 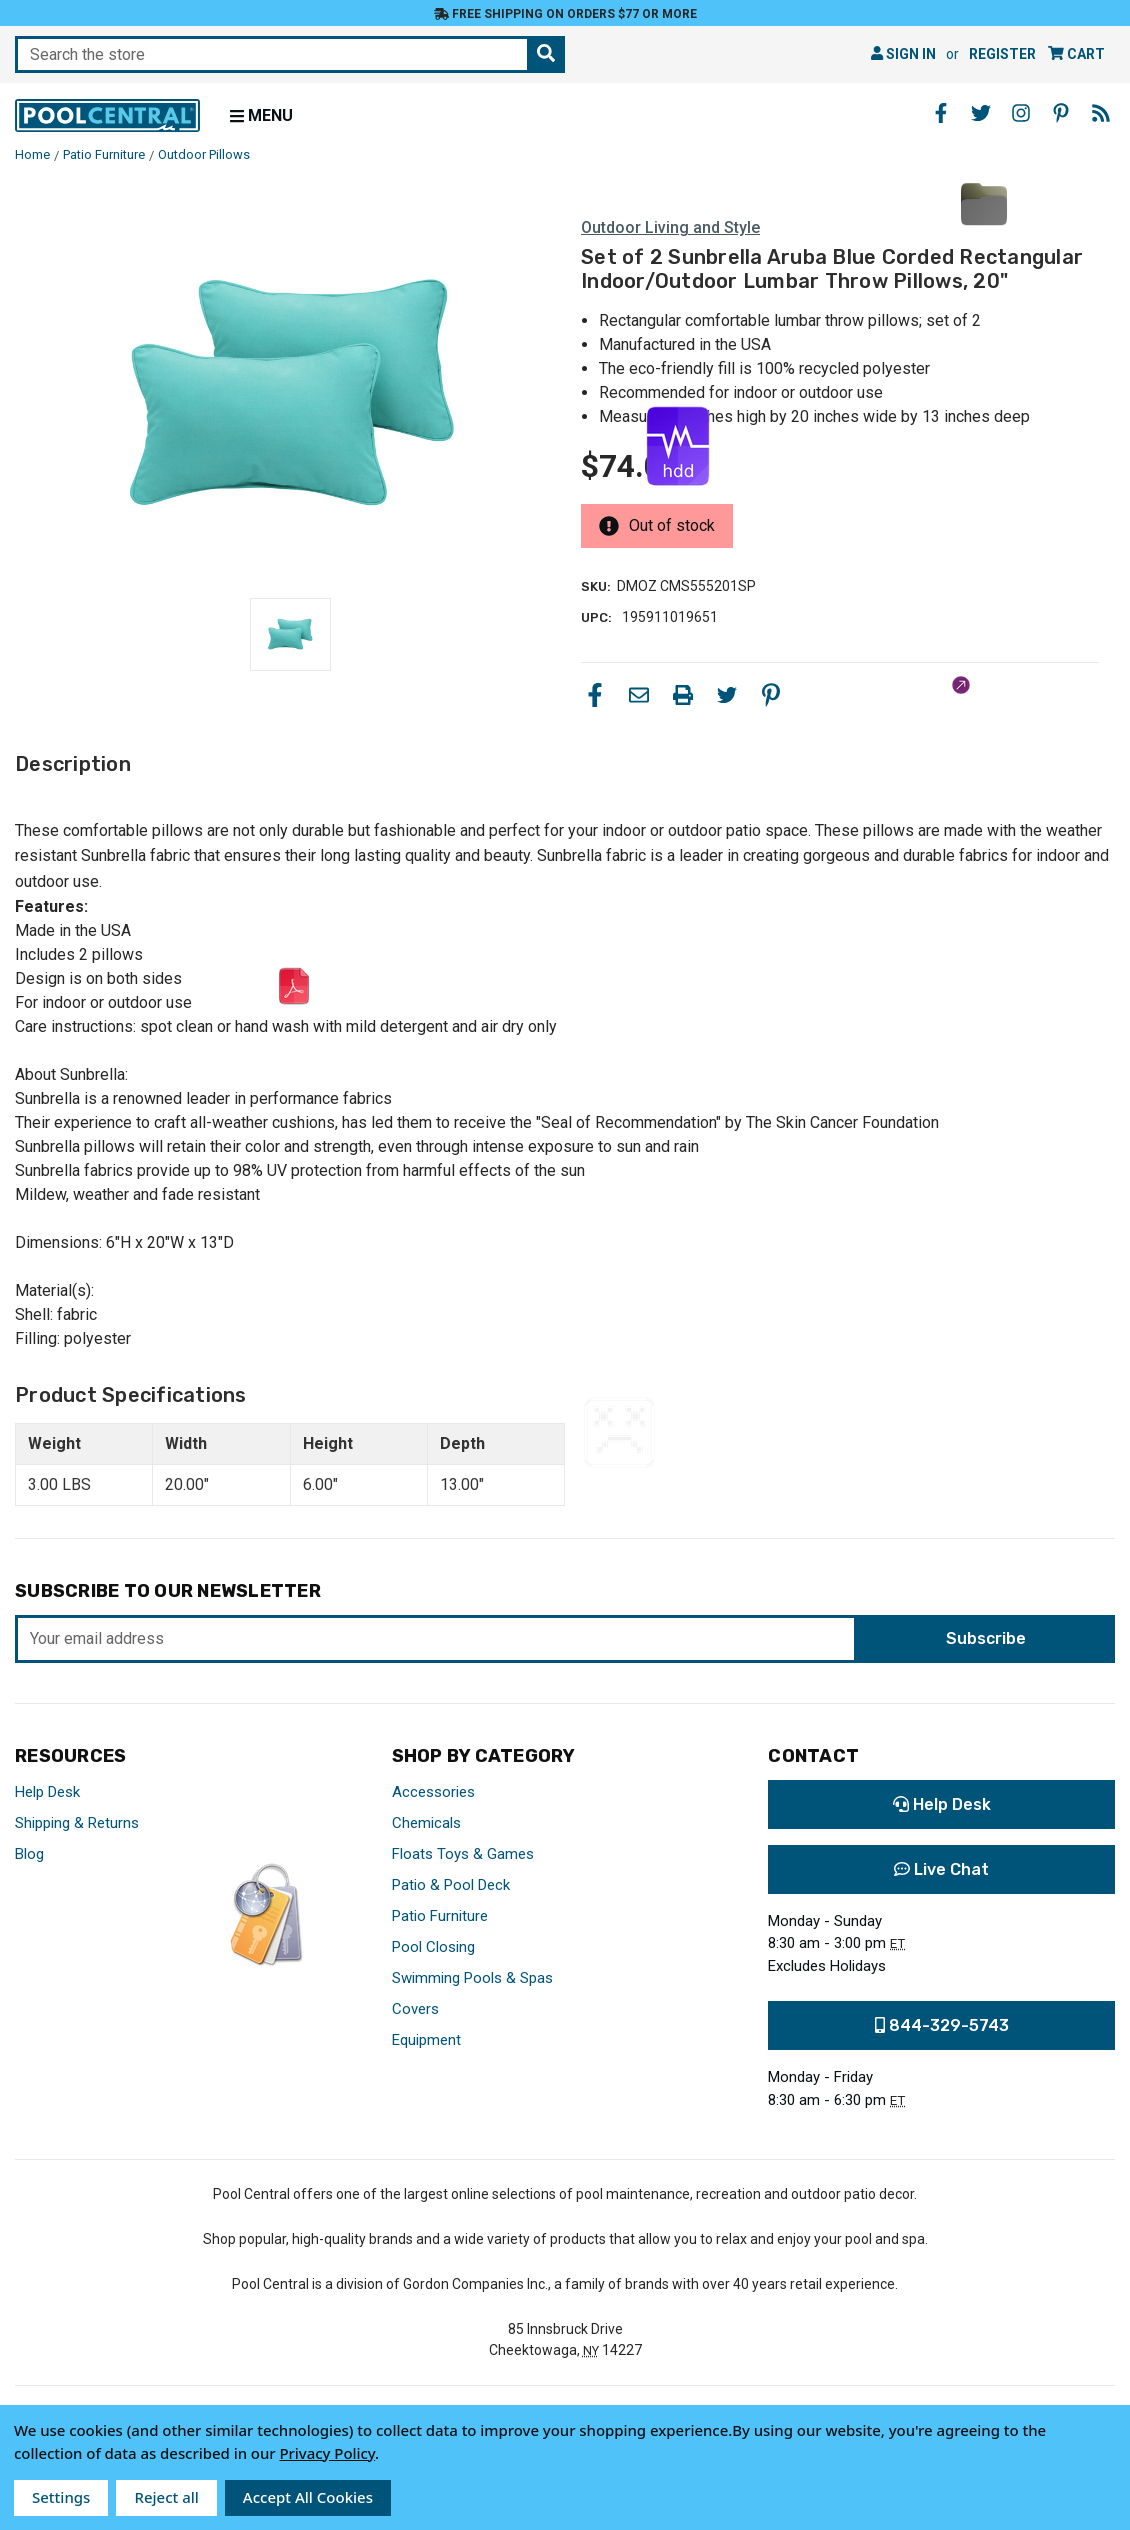 I want to click on virtualbox hard disk drive file, so click(x=678, y=446).